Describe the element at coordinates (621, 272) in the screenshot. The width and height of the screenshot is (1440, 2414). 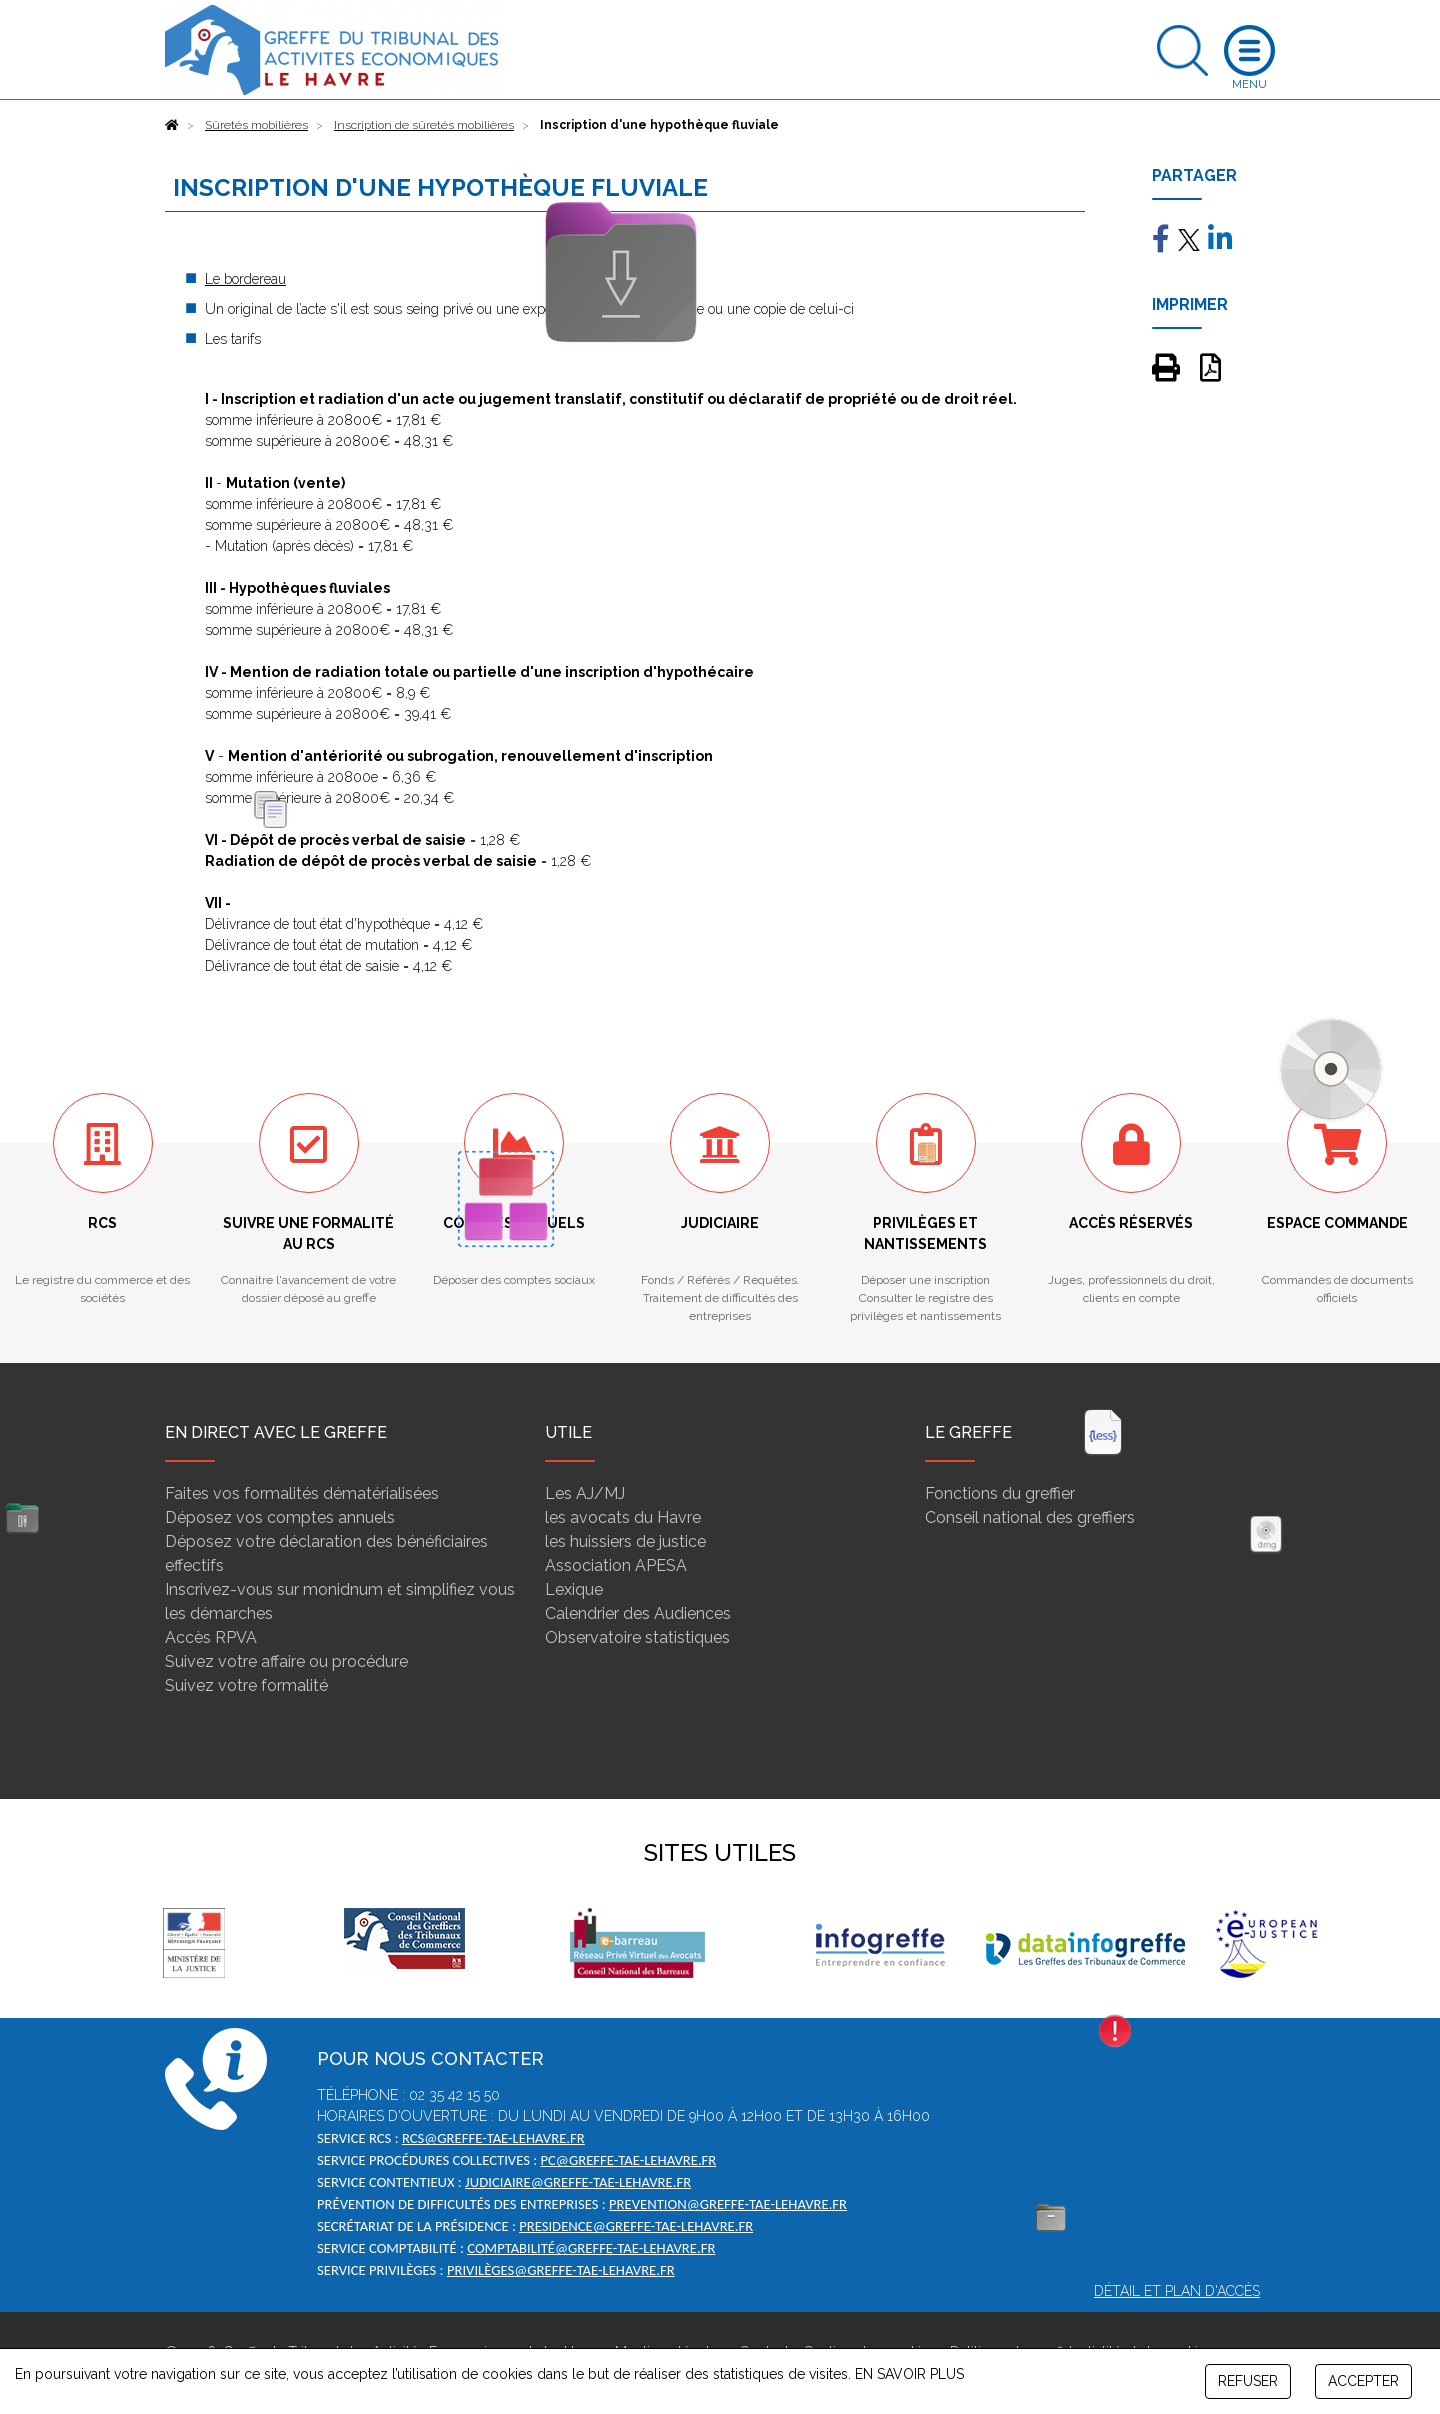
I see `open downloads folder` at that location.